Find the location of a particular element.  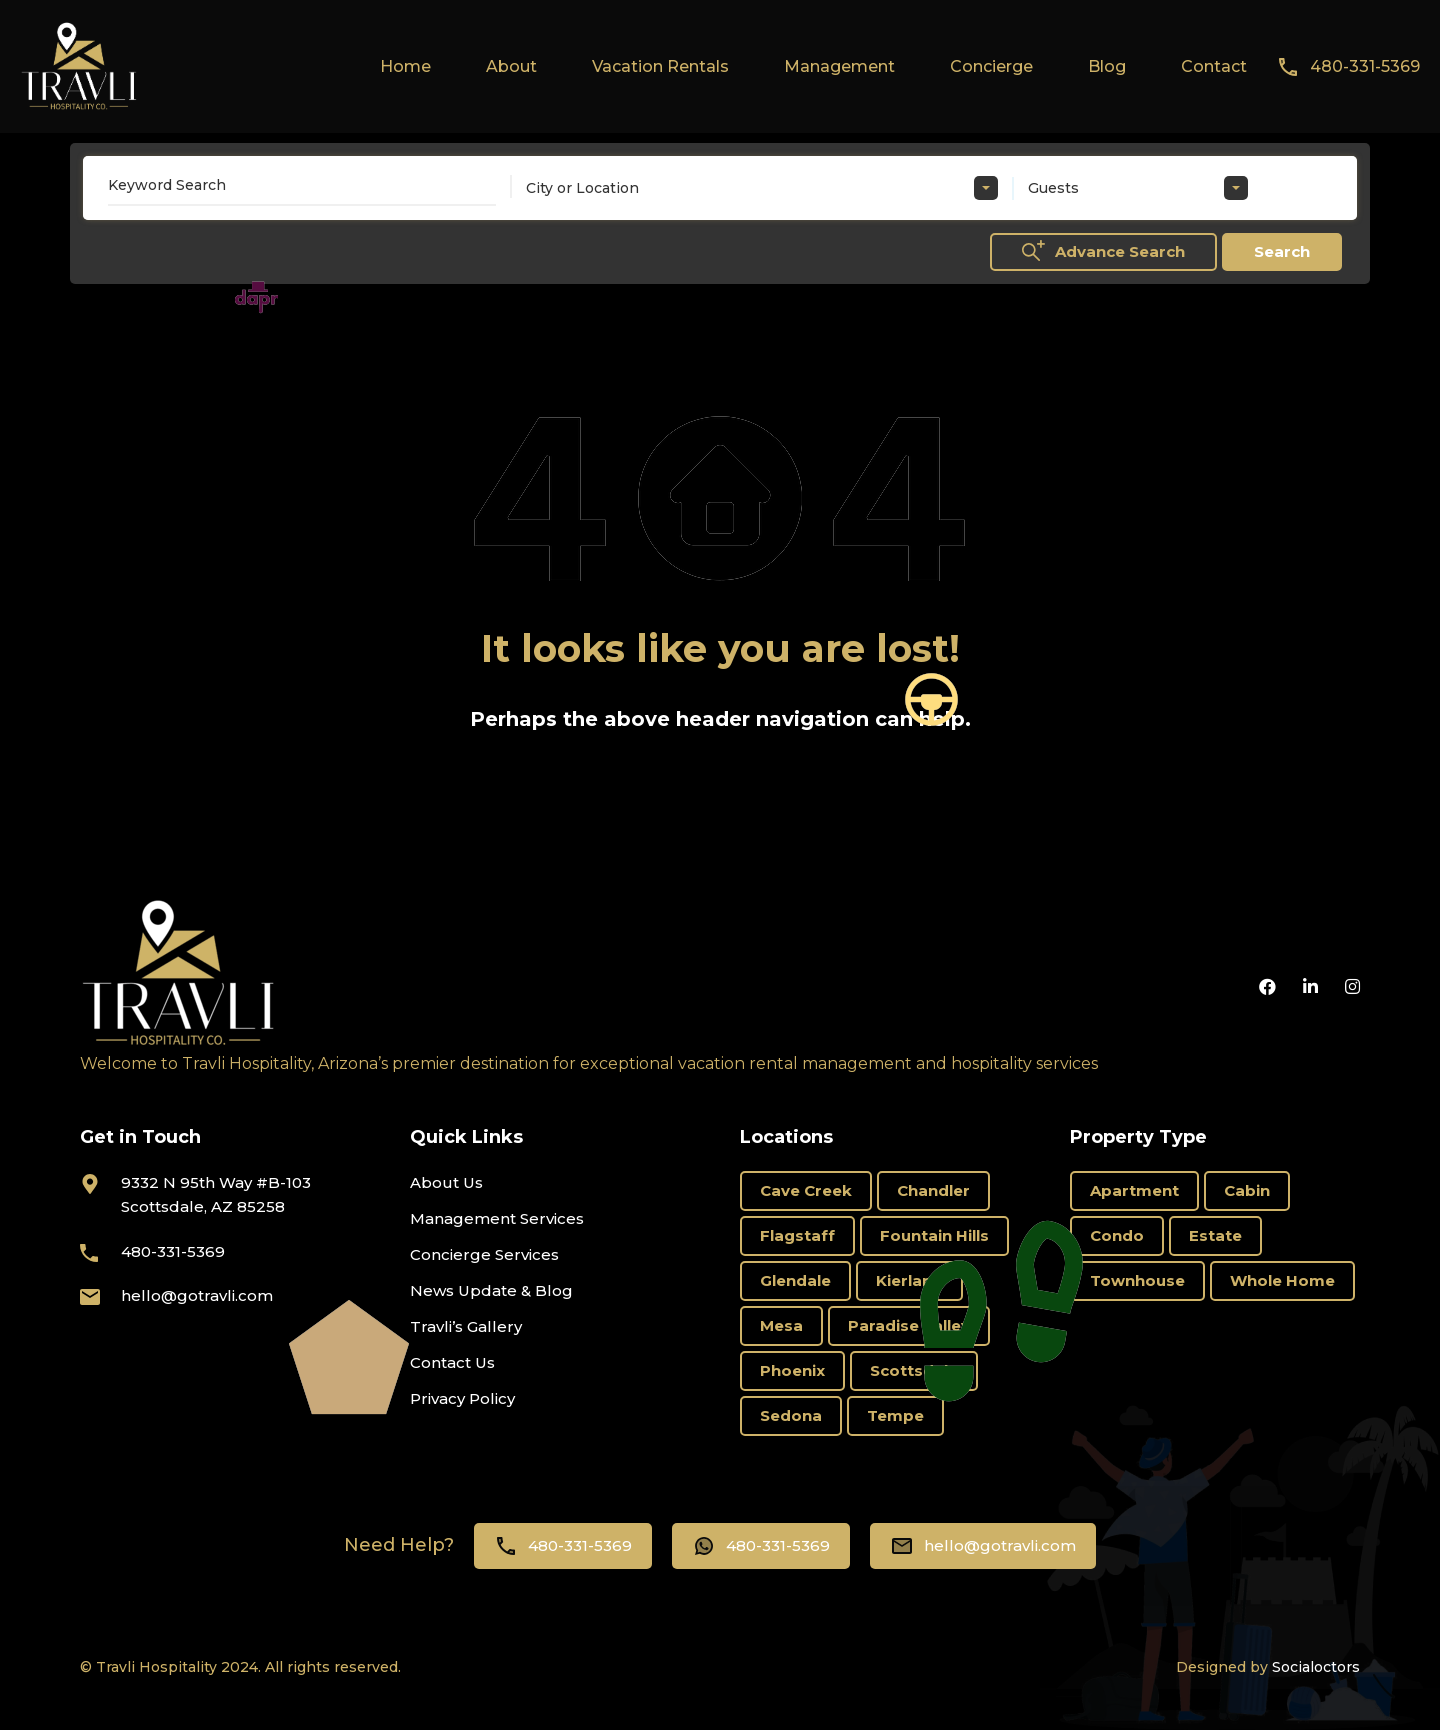

dapr distributed application runtime logo is located at coordinates (256, 297).